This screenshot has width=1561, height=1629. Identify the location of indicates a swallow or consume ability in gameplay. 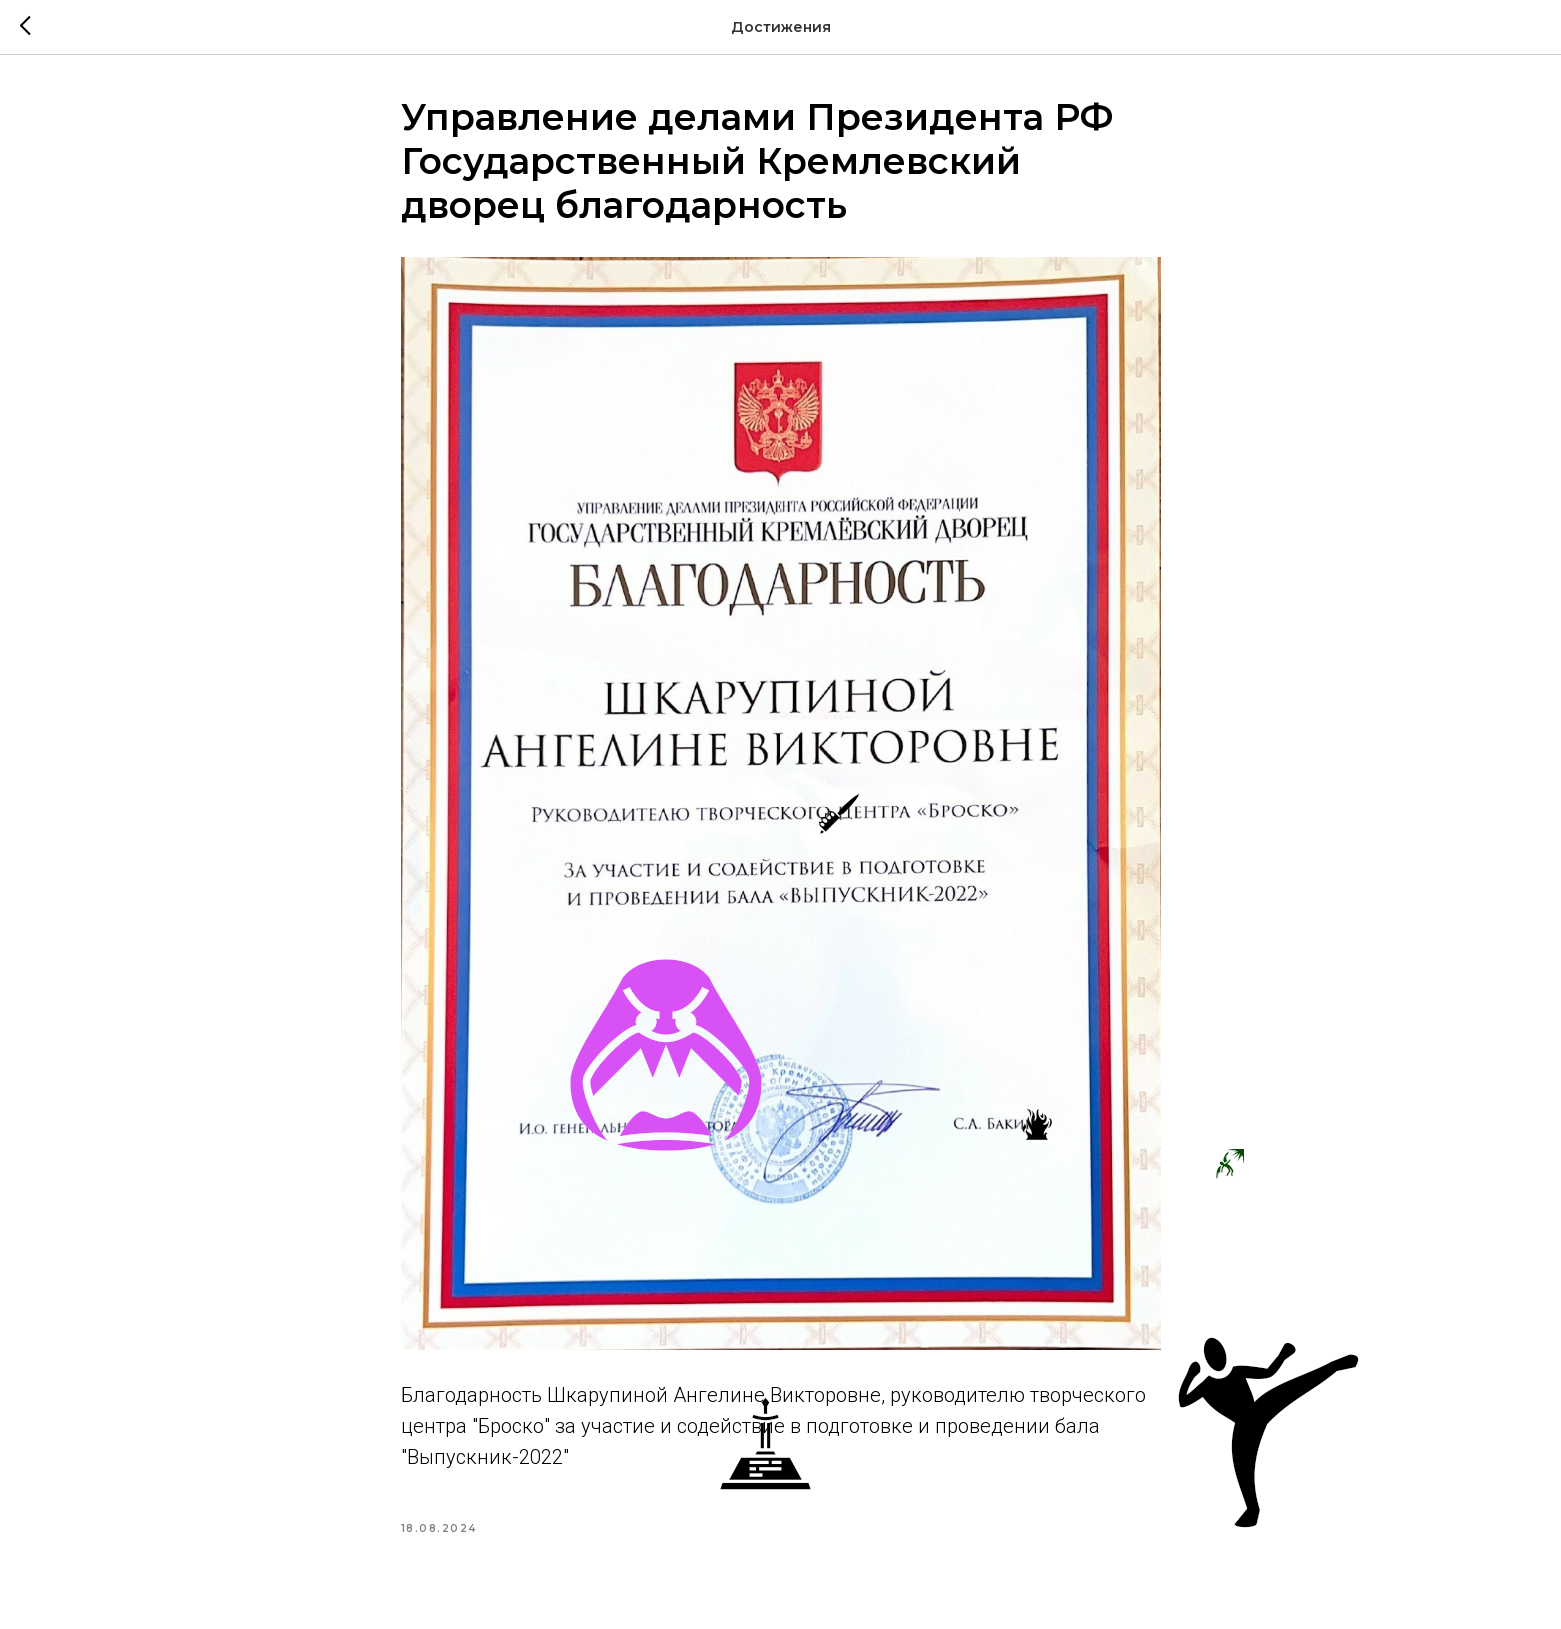
(666, 1055).